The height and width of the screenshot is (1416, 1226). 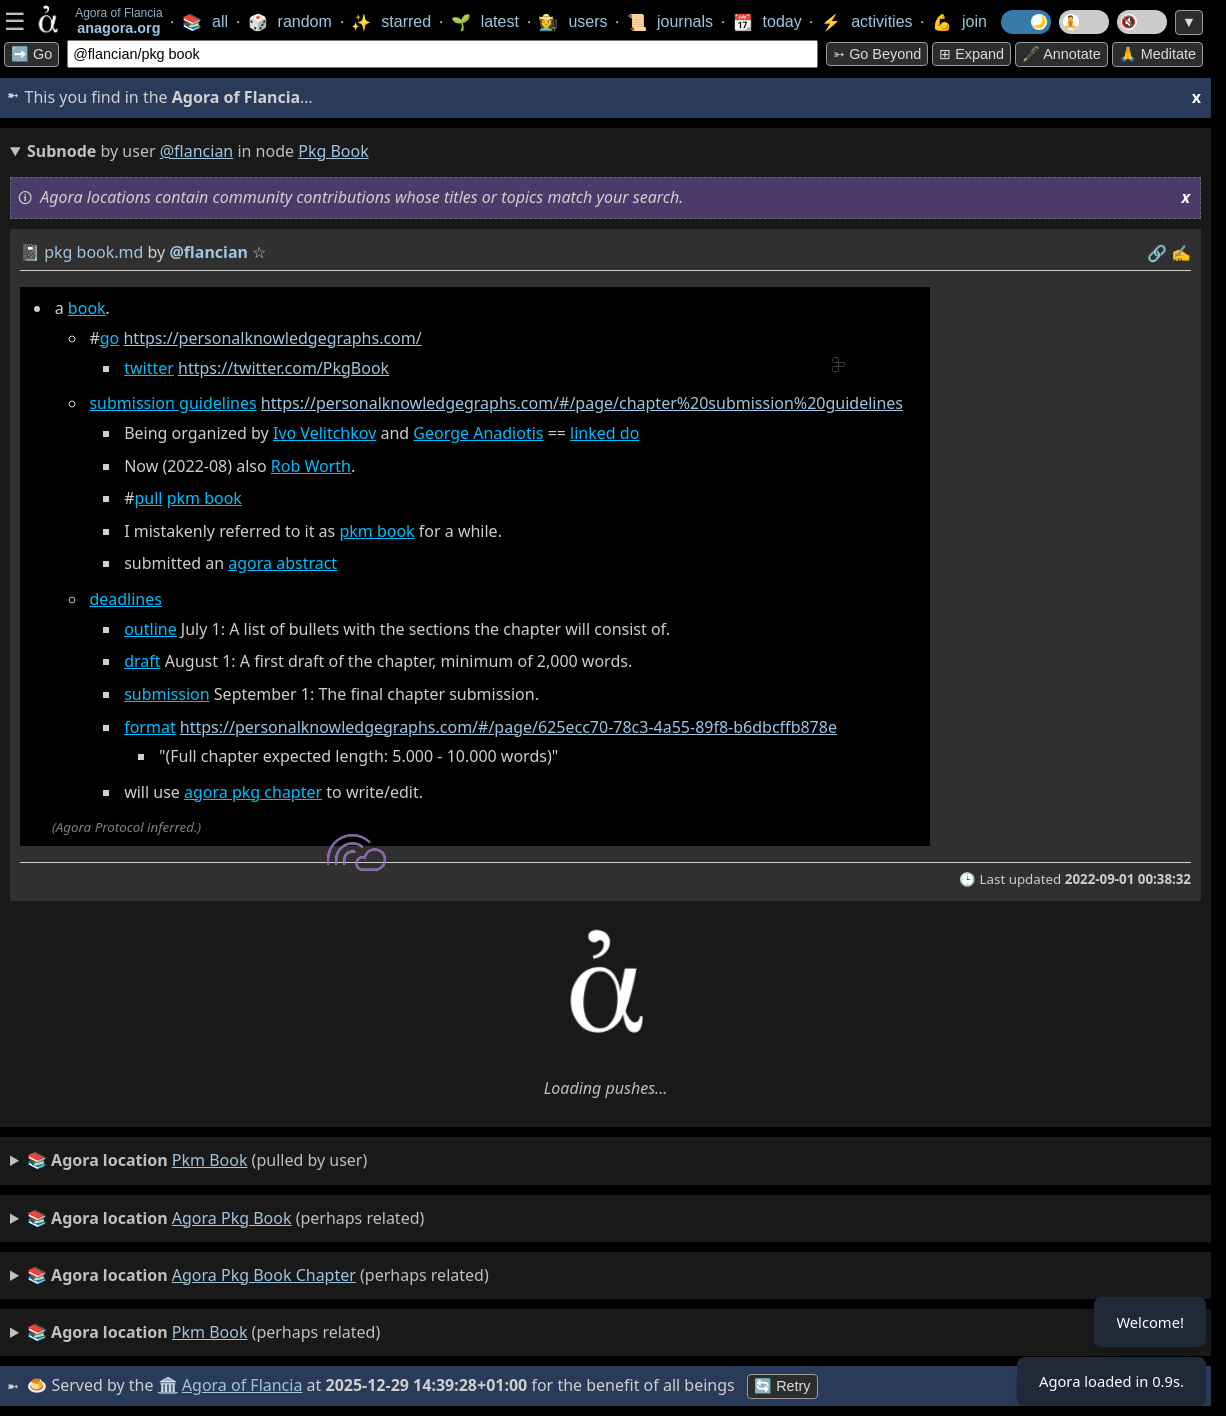 I want to click on open replit coding environment, so click(x=837, y=364).